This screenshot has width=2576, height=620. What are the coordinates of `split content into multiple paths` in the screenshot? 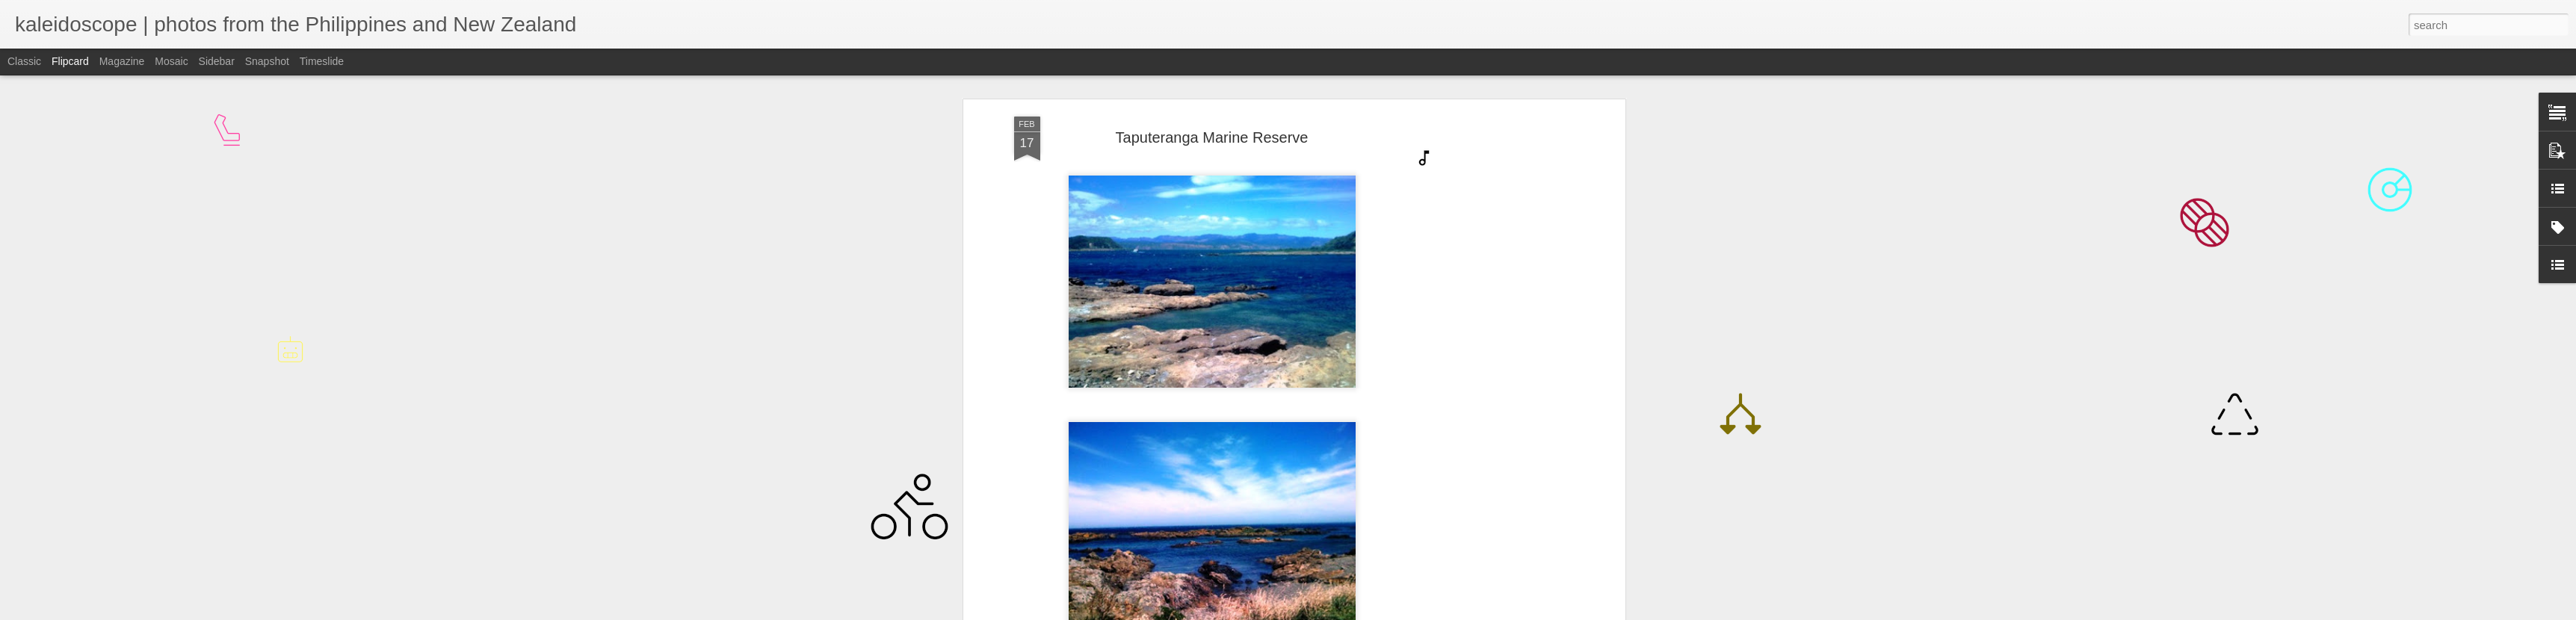 It's located at (1741, 415).